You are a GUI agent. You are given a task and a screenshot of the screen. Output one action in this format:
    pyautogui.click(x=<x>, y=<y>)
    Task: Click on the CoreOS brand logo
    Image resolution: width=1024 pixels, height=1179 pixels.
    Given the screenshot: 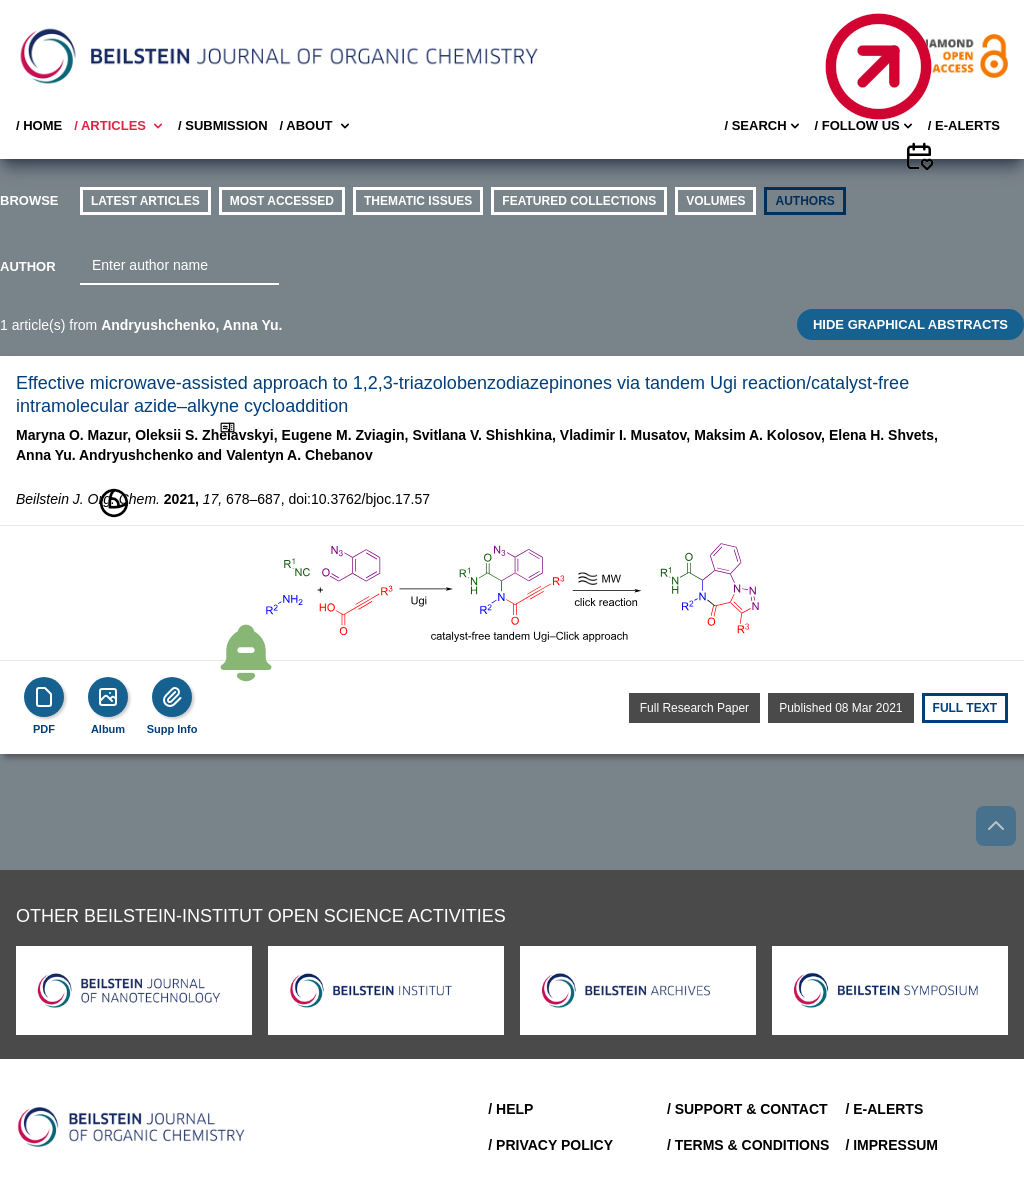 What is the action you would take?
    pyautogui.click(x=114, y=503)
    